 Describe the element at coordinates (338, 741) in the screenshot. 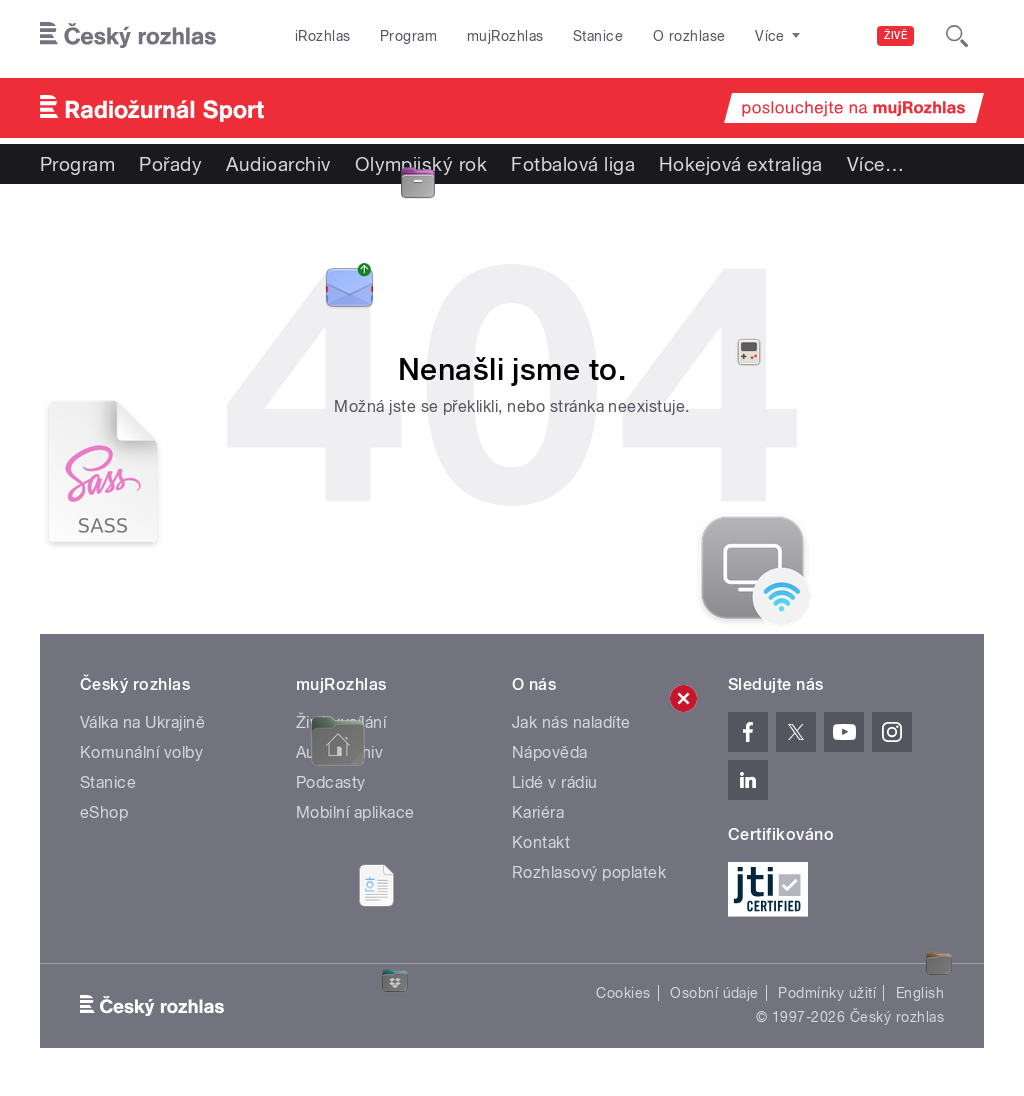

I see `access your home folder` at that location.